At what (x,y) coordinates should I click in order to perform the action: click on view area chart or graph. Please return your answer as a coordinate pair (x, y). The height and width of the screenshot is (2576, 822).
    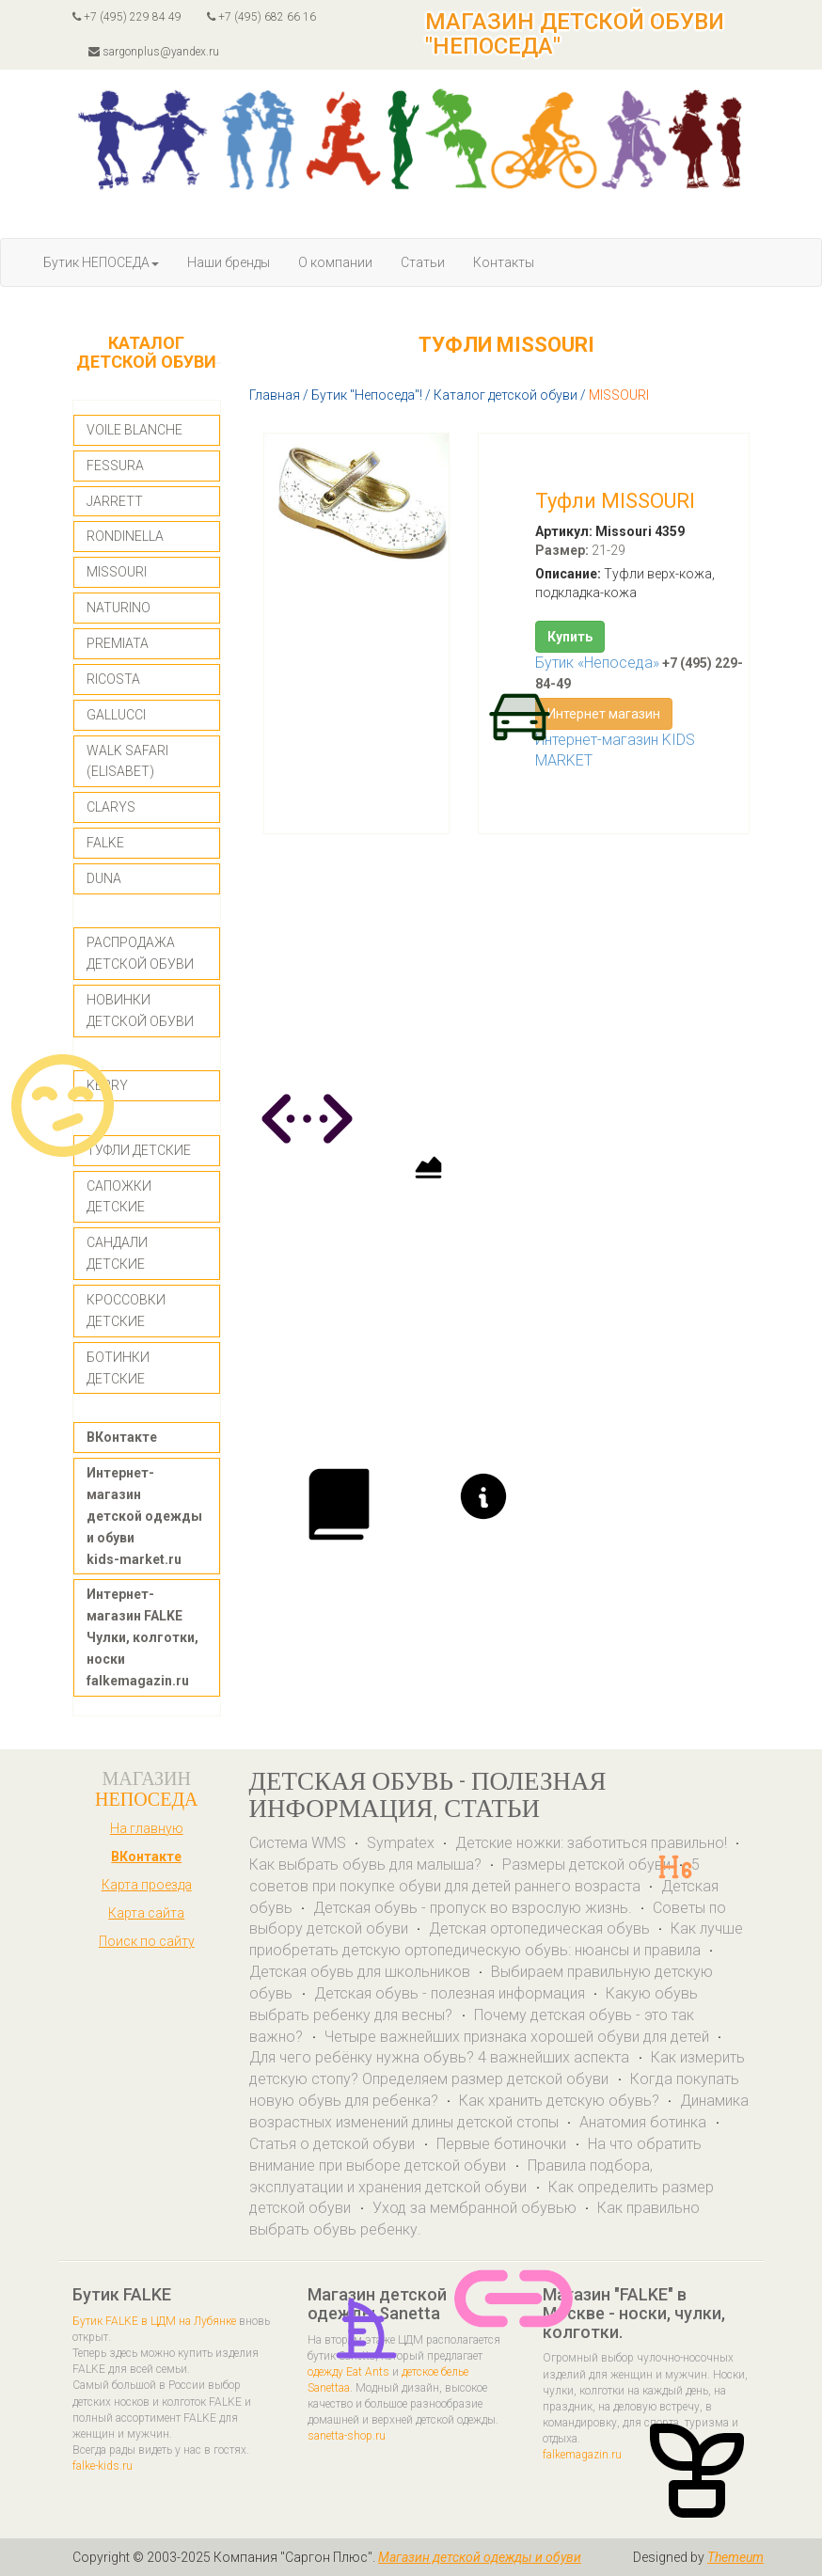
    Looking at the image, I should click on (428, 1166).